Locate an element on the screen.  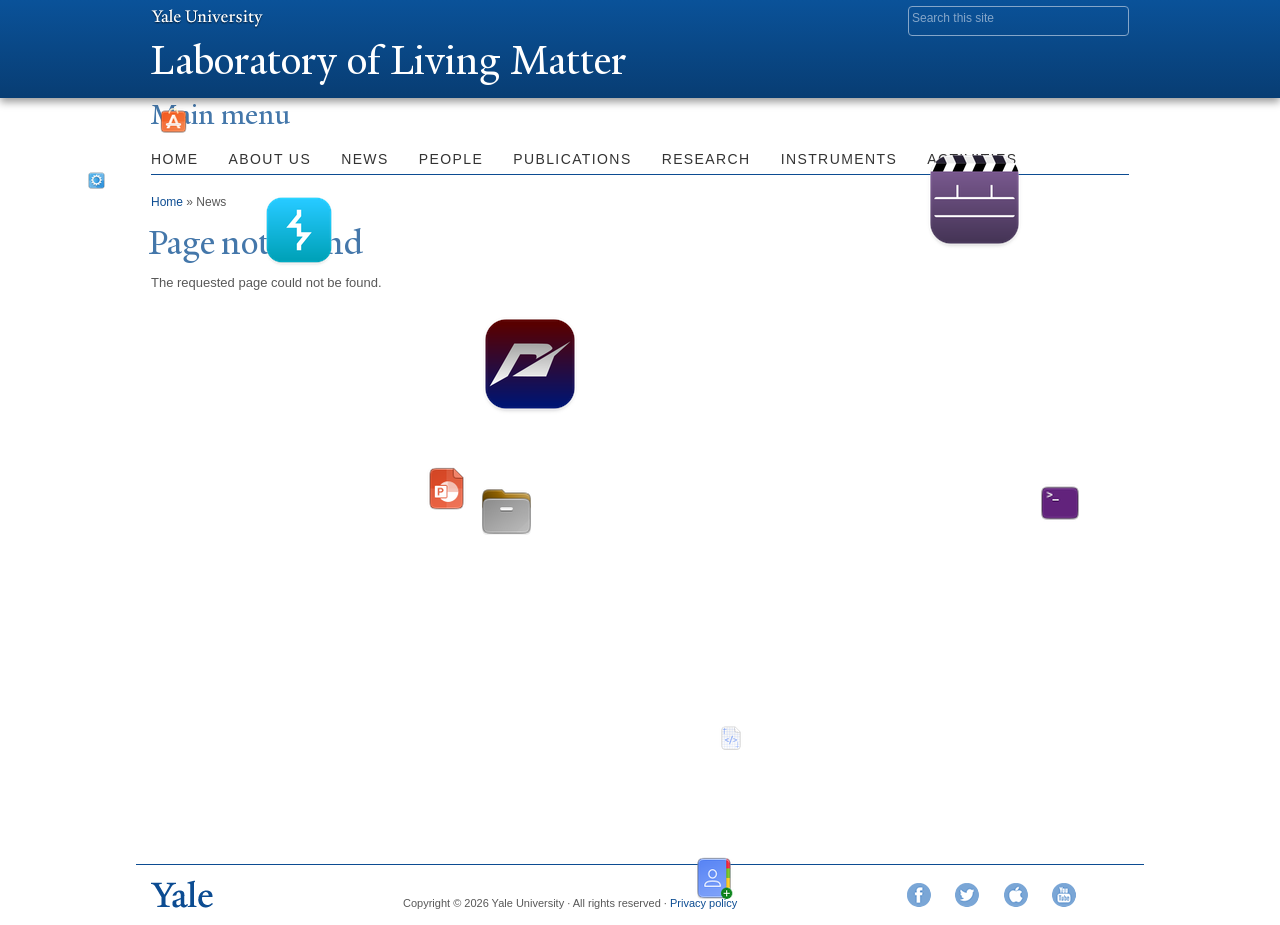
open terminal with root/administrator privileges is located at coordinates (1060, 503).